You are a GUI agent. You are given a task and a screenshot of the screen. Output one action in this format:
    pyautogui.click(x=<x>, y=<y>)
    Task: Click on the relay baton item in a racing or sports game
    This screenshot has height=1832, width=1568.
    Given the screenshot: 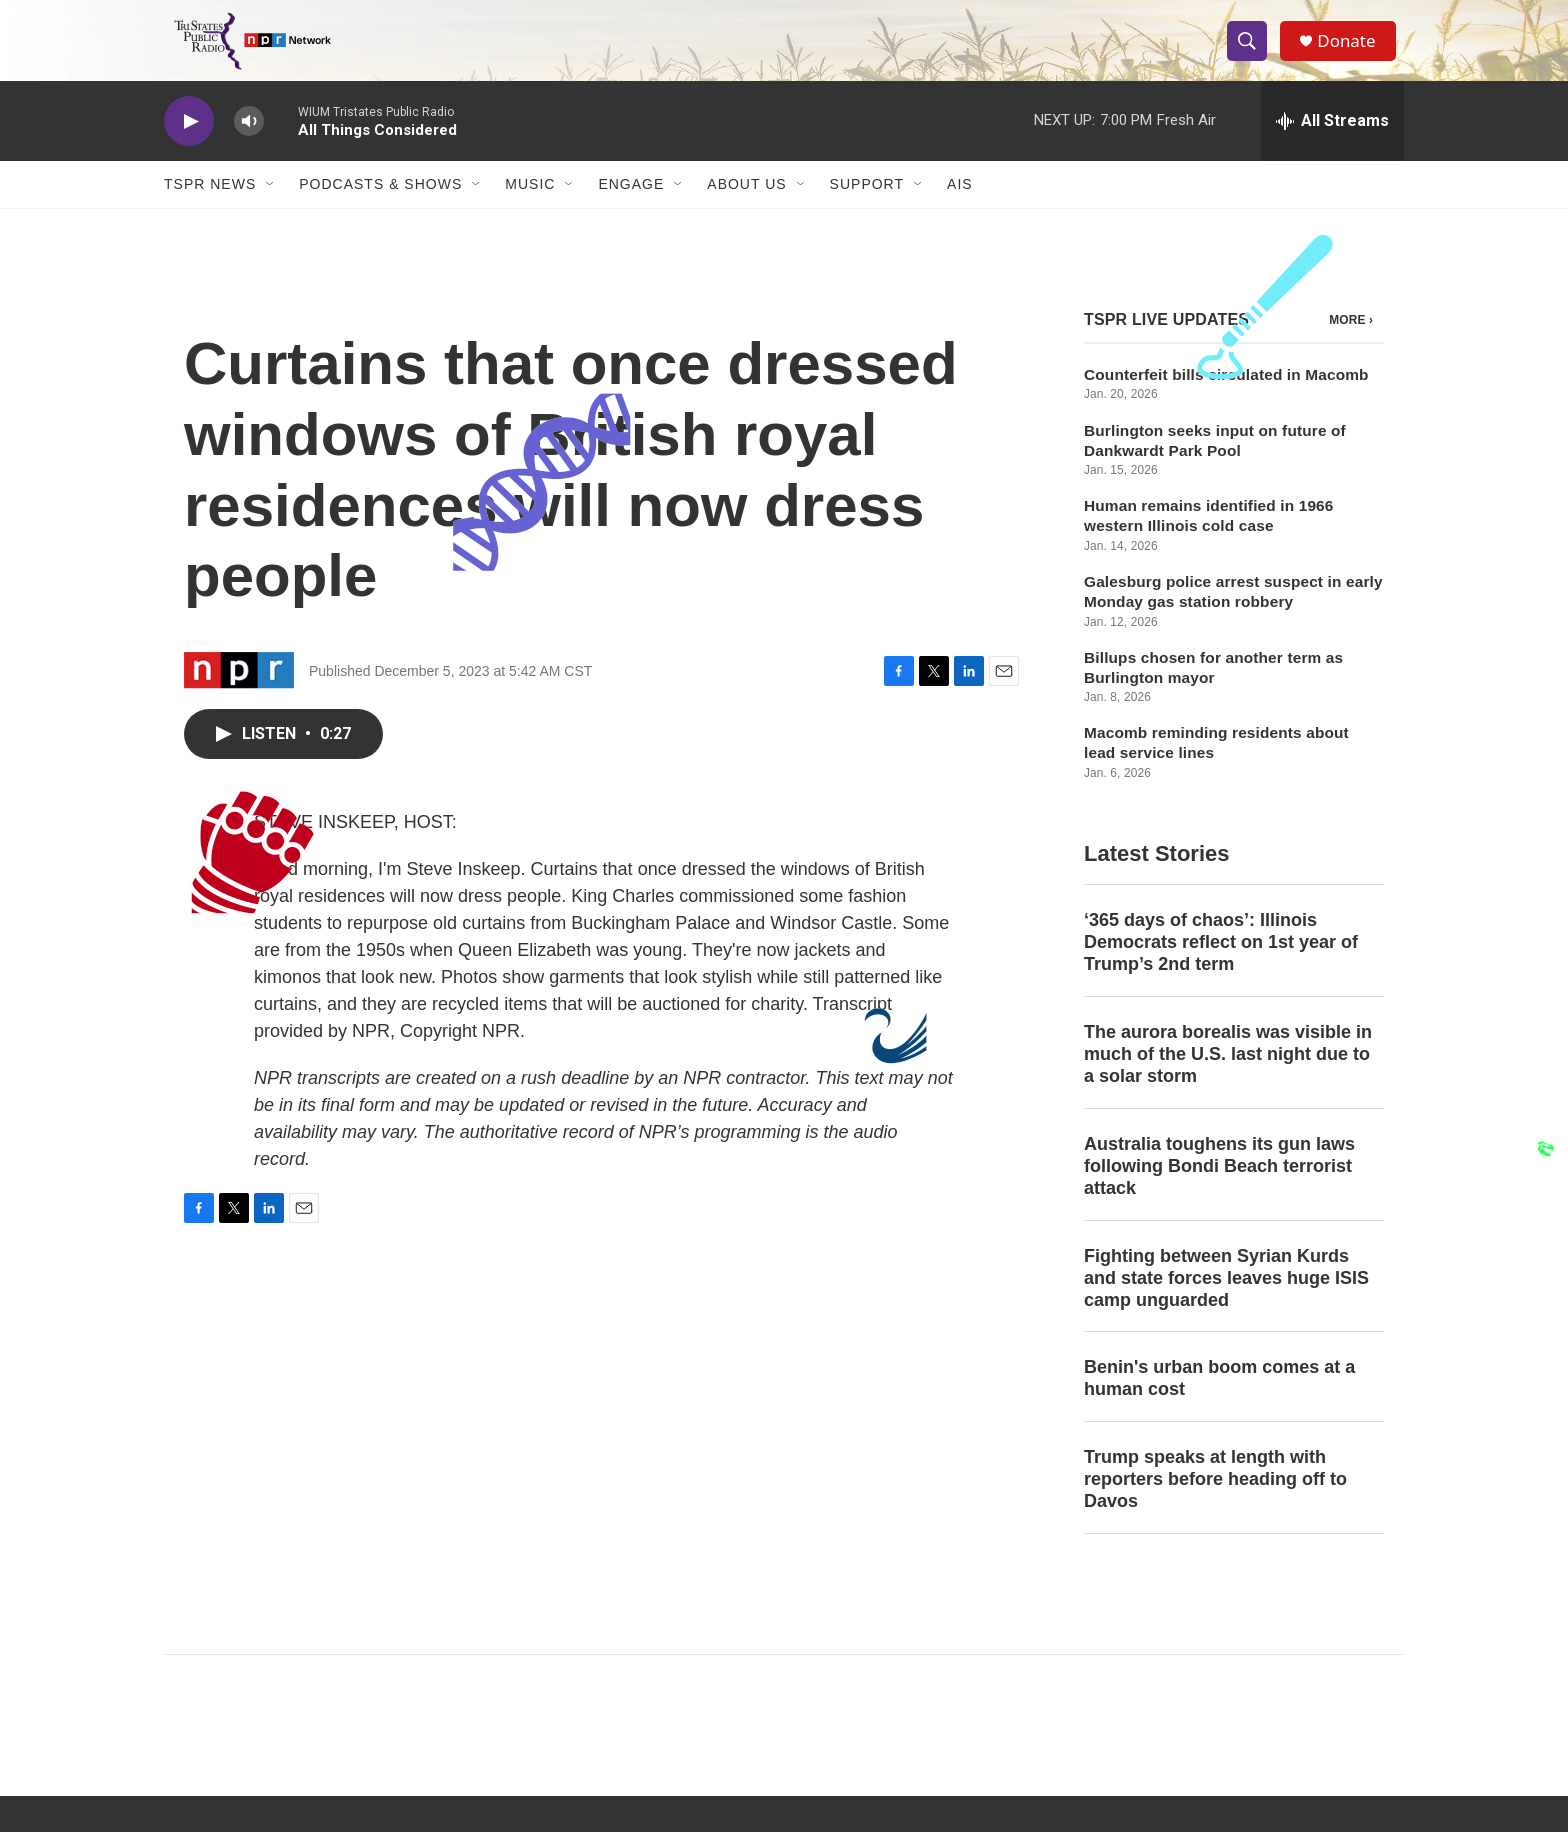 What is the action you would take?
    pyautogui.click(x=1265, y=307)
    